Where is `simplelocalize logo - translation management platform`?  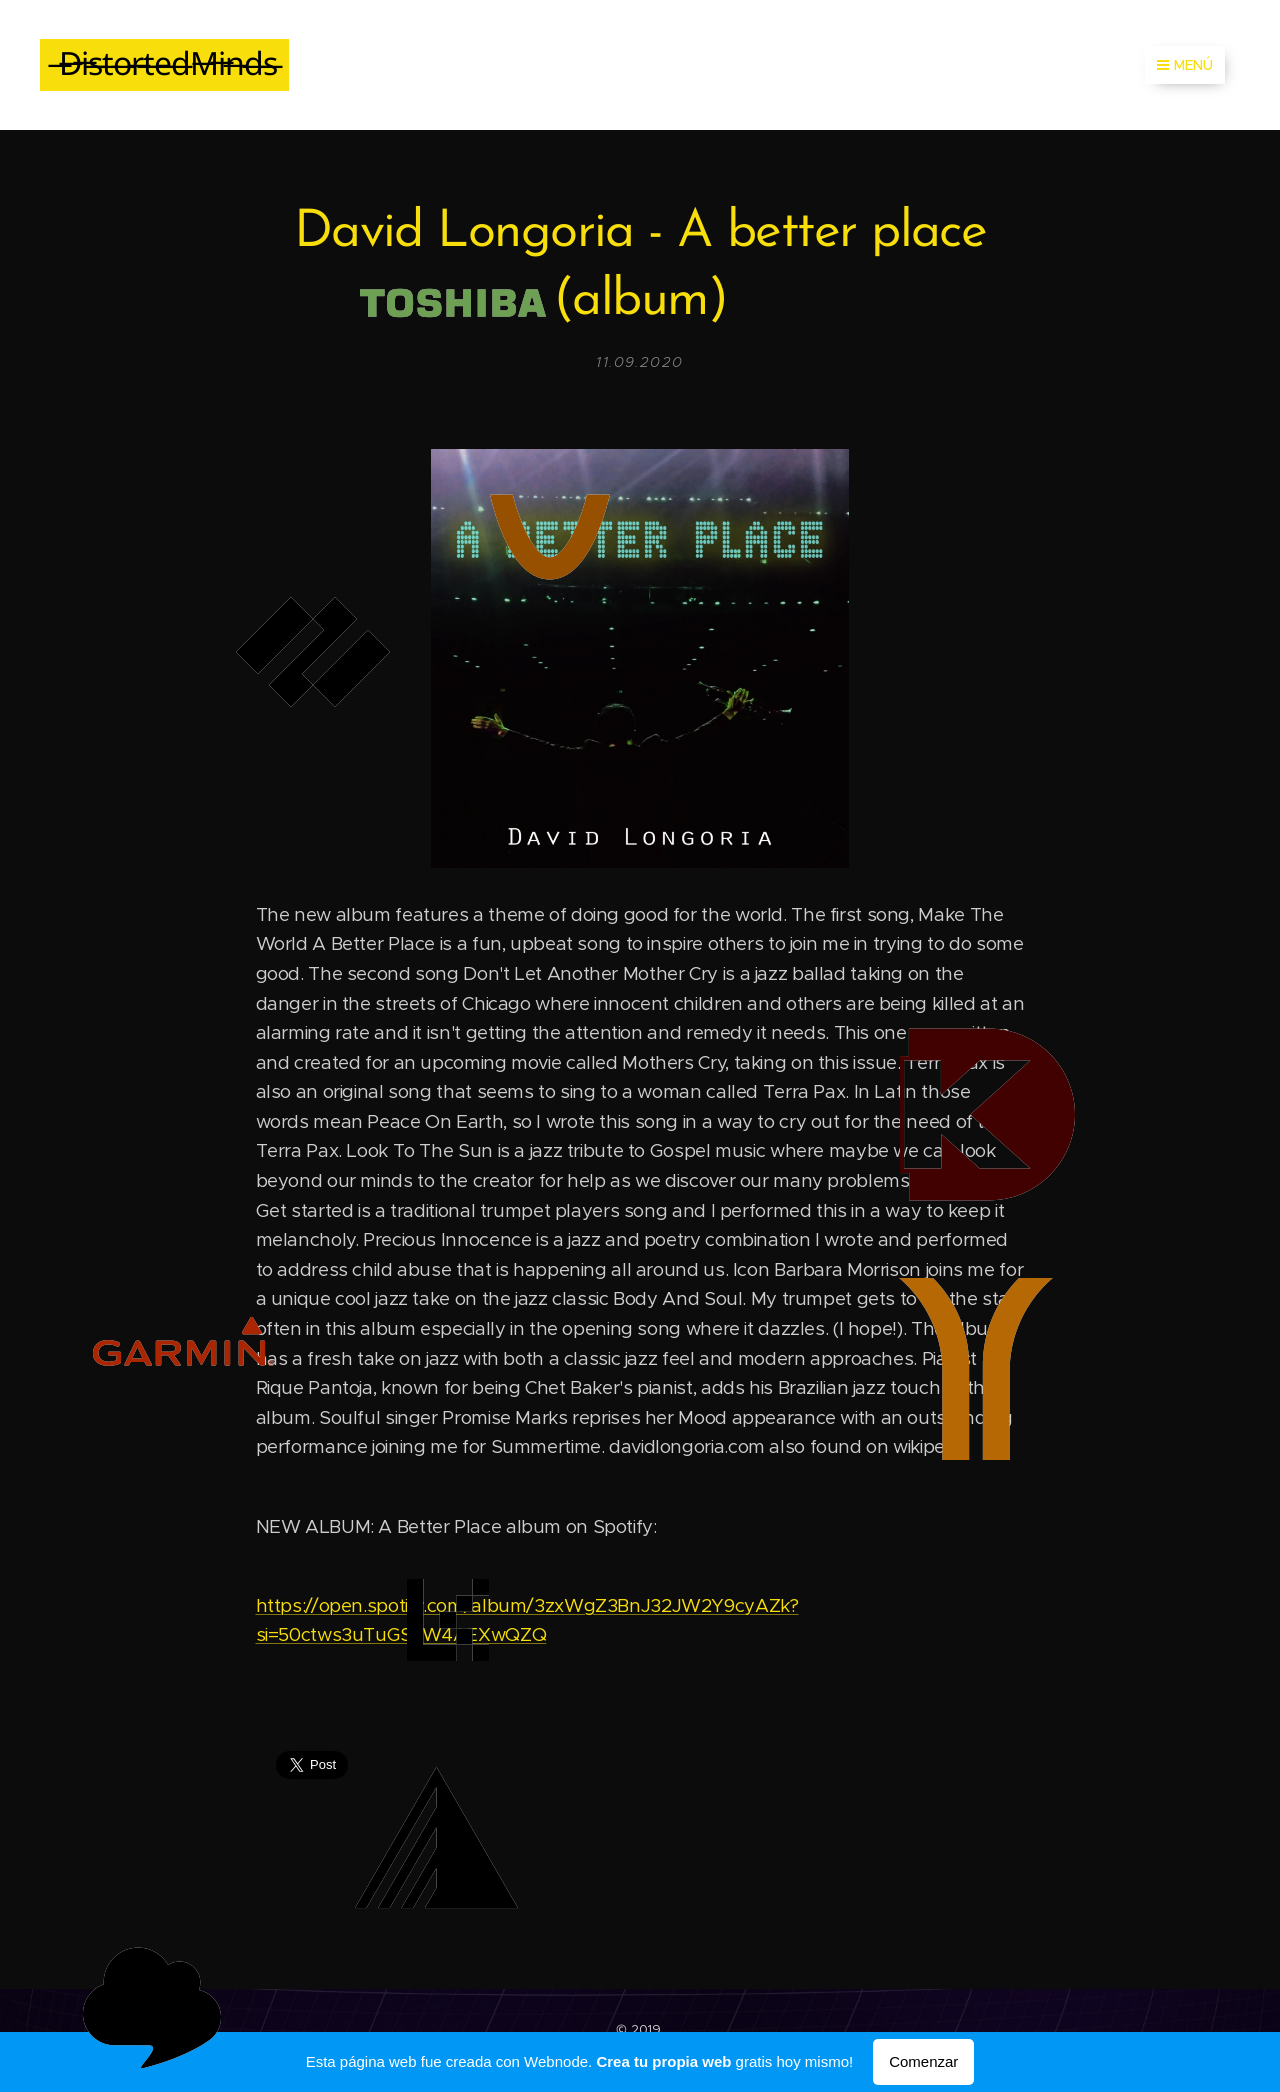
simplelocalize logo - translation management platform is located at coordinates (152, 2008).